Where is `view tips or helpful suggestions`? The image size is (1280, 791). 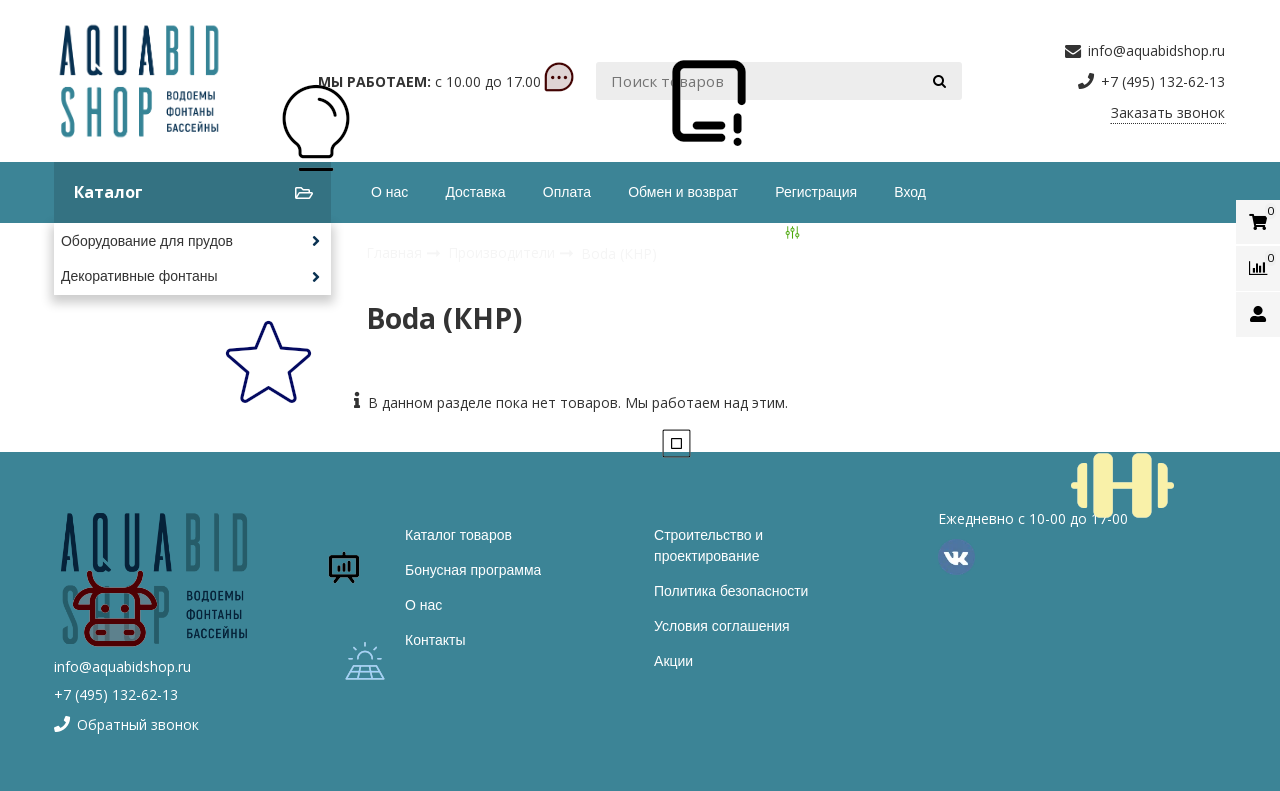
view tips or helpful suggestions is located at coordinates (316, 128).